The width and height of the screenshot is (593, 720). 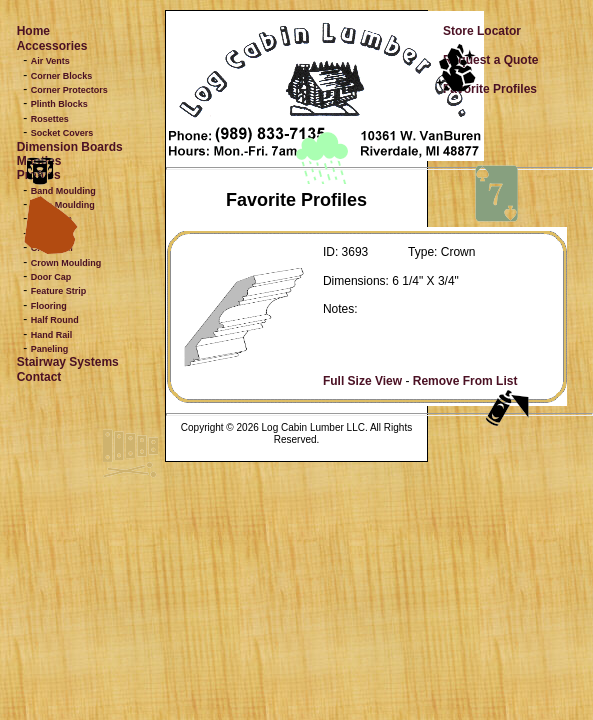 What do you see at coordinates (322, 158) in the screenshot?
I see `indicates rainy weather conditions` at bounding box center [322, 158].